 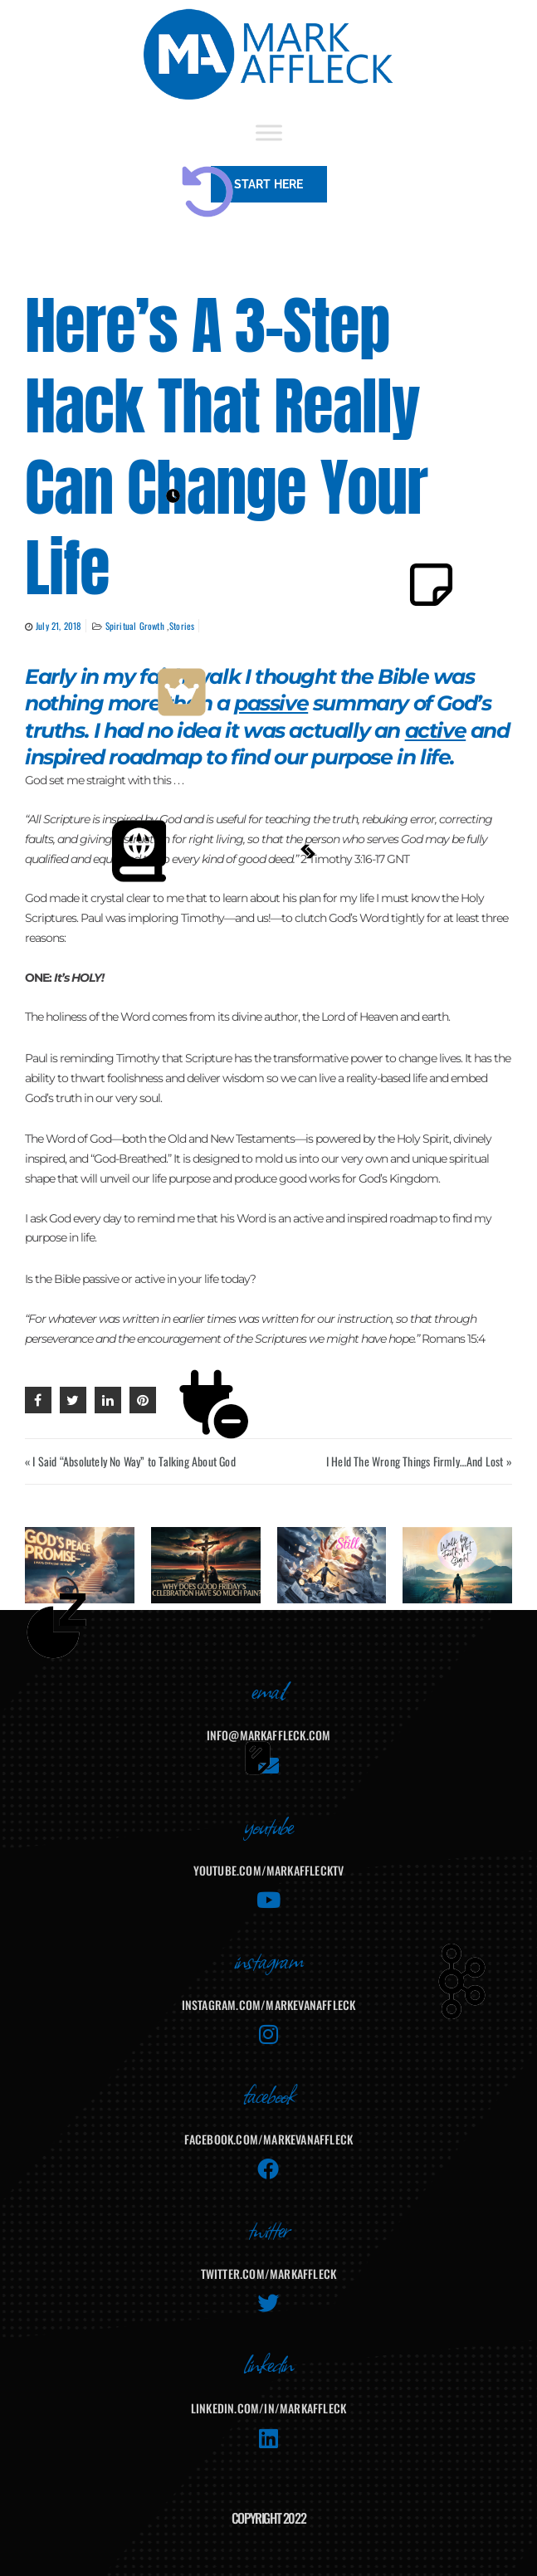 I want to click on disconnect or remove a power connection, so click(x=210, y=1404).